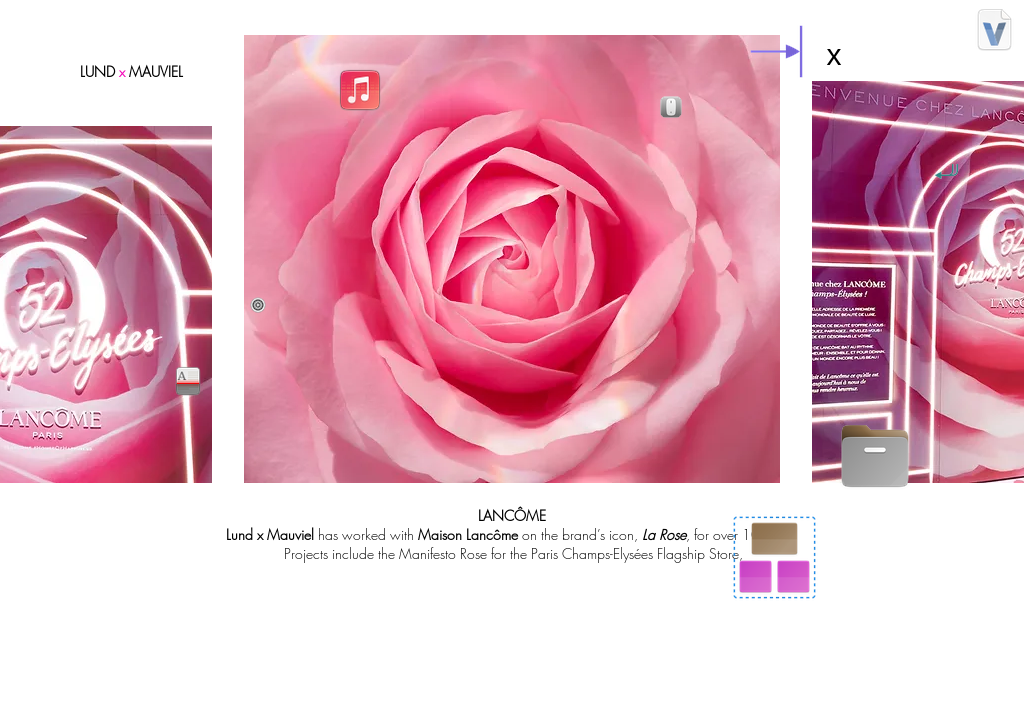 This screenshot has height=720, width=1024. I want to click on reply to all recipients of an email, so click(946, 170).